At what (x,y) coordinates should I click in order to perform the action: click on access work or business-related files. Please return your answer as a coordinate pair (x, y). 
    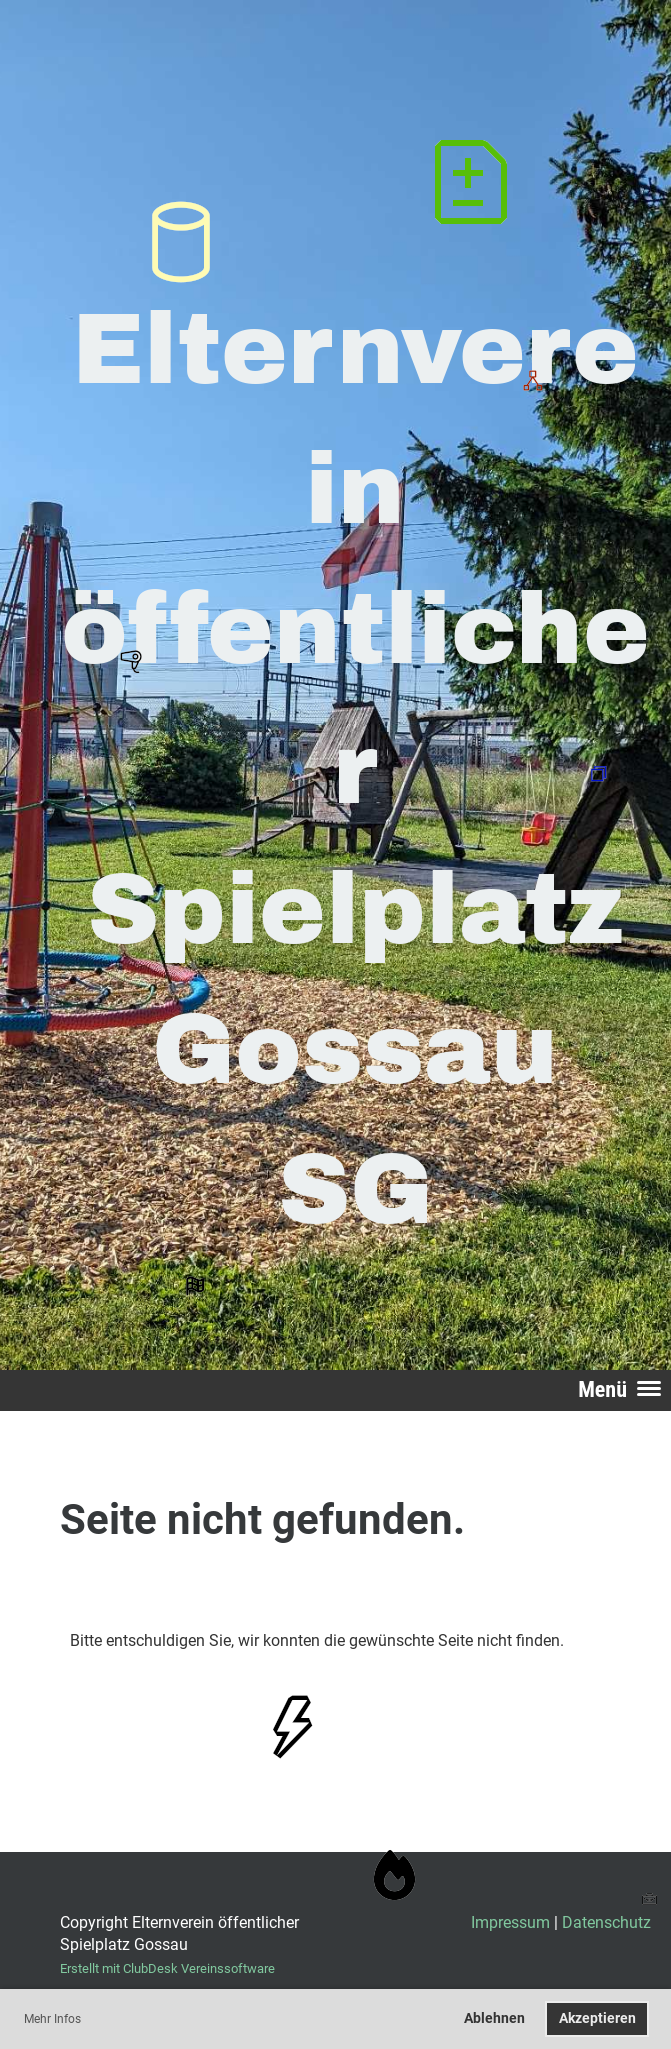
    Looking at the image, I should click on (649, 1899).